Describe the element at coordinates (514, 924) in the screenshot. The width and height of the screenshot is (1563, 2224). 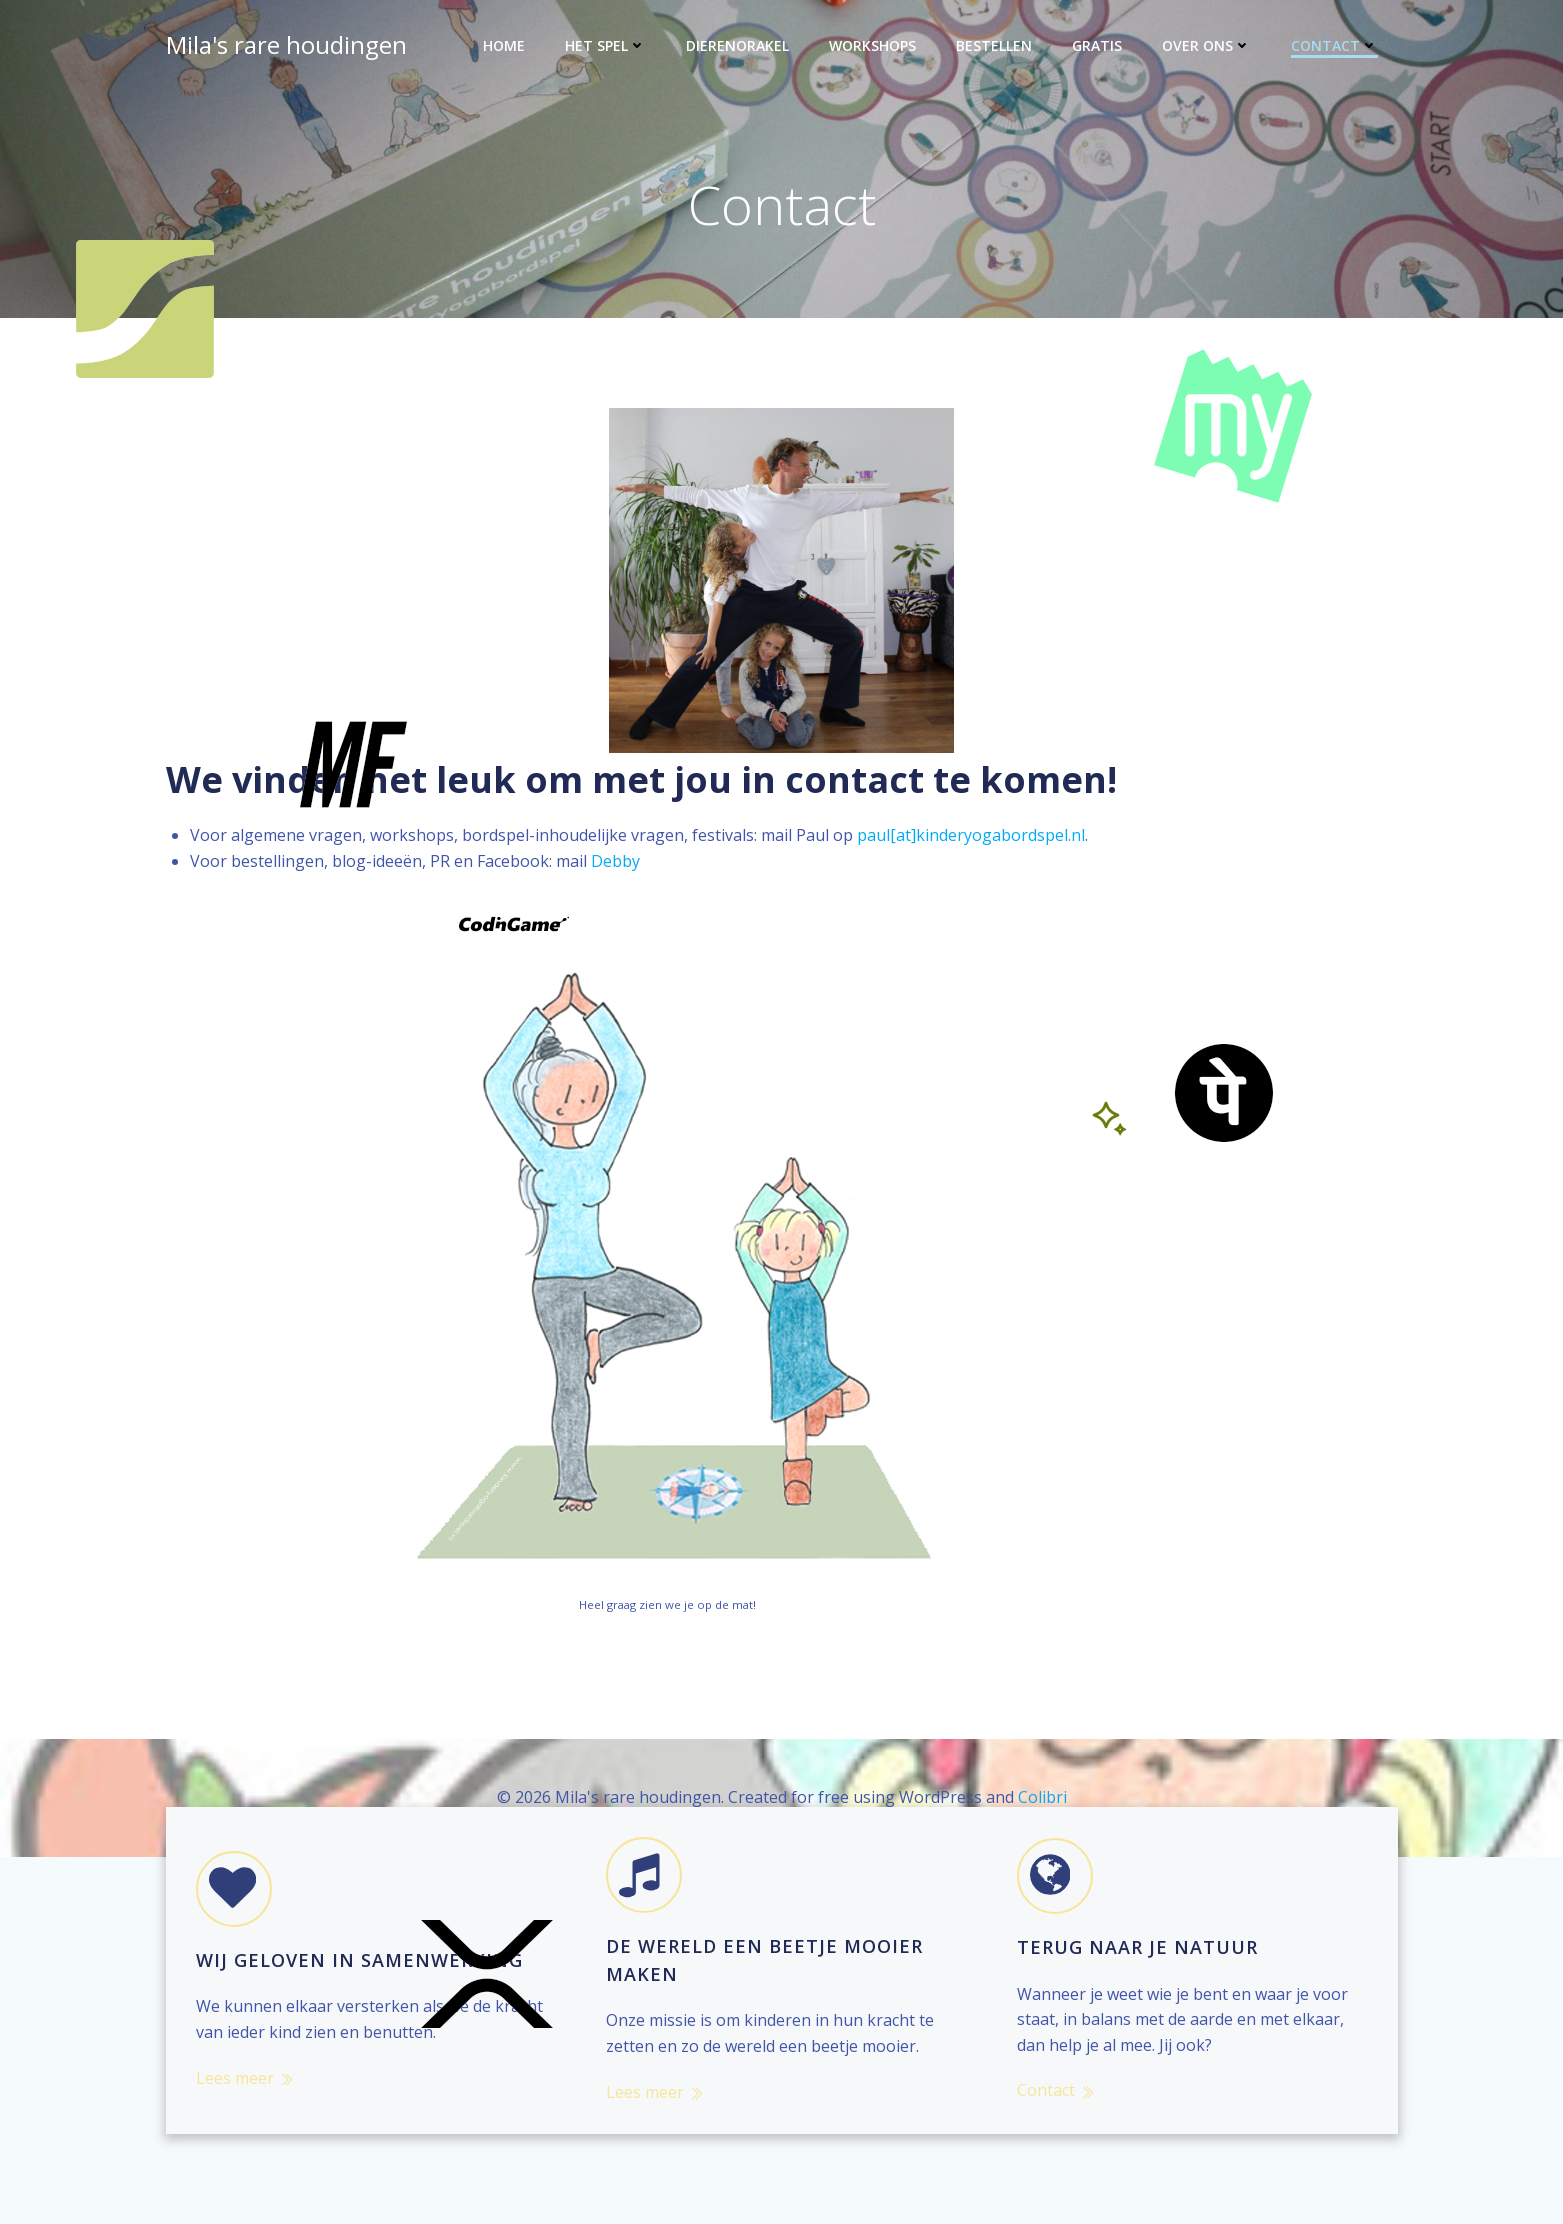
I see `visit the CodinGame platform` at that location.